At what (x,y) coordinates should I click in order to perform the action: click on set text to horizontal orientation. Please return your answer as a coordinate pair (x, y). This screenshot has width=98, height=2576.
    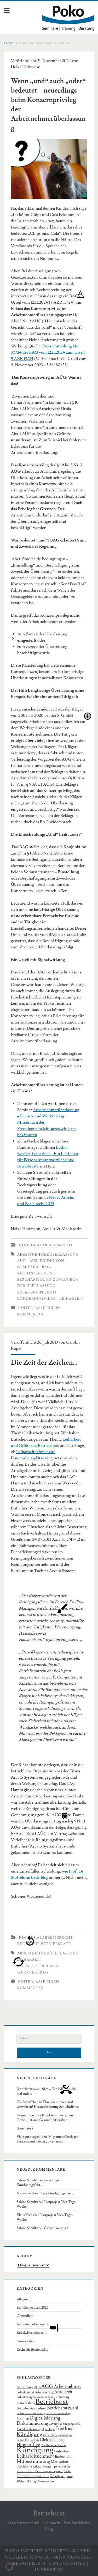
    Looking at the image, I should click on (80, 294).